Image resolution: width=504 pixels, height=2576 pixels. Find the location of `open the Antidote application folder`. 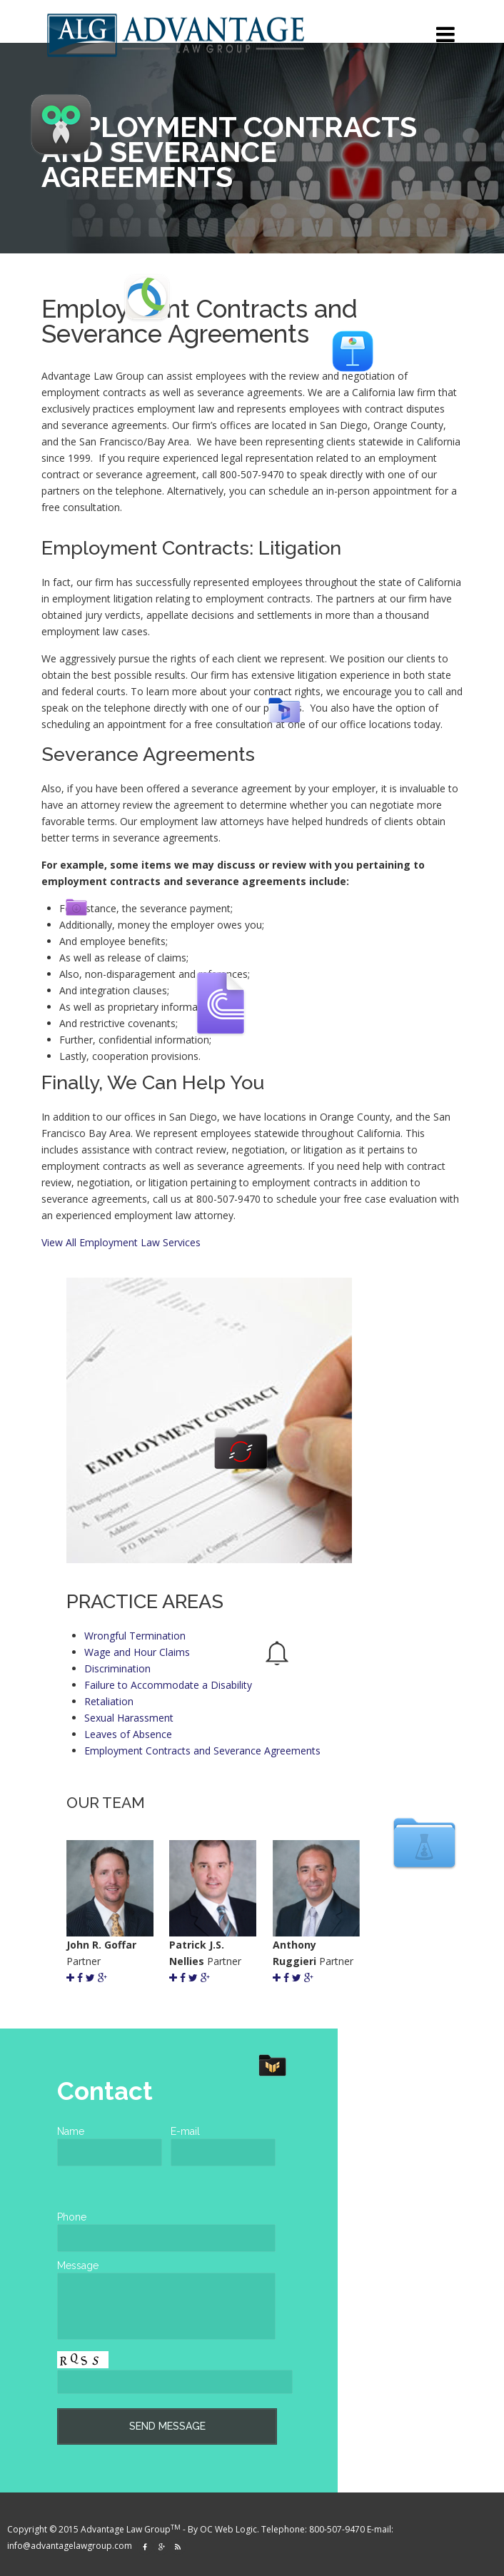

open the Antidote application folder is located at coordinates (424, 1842).